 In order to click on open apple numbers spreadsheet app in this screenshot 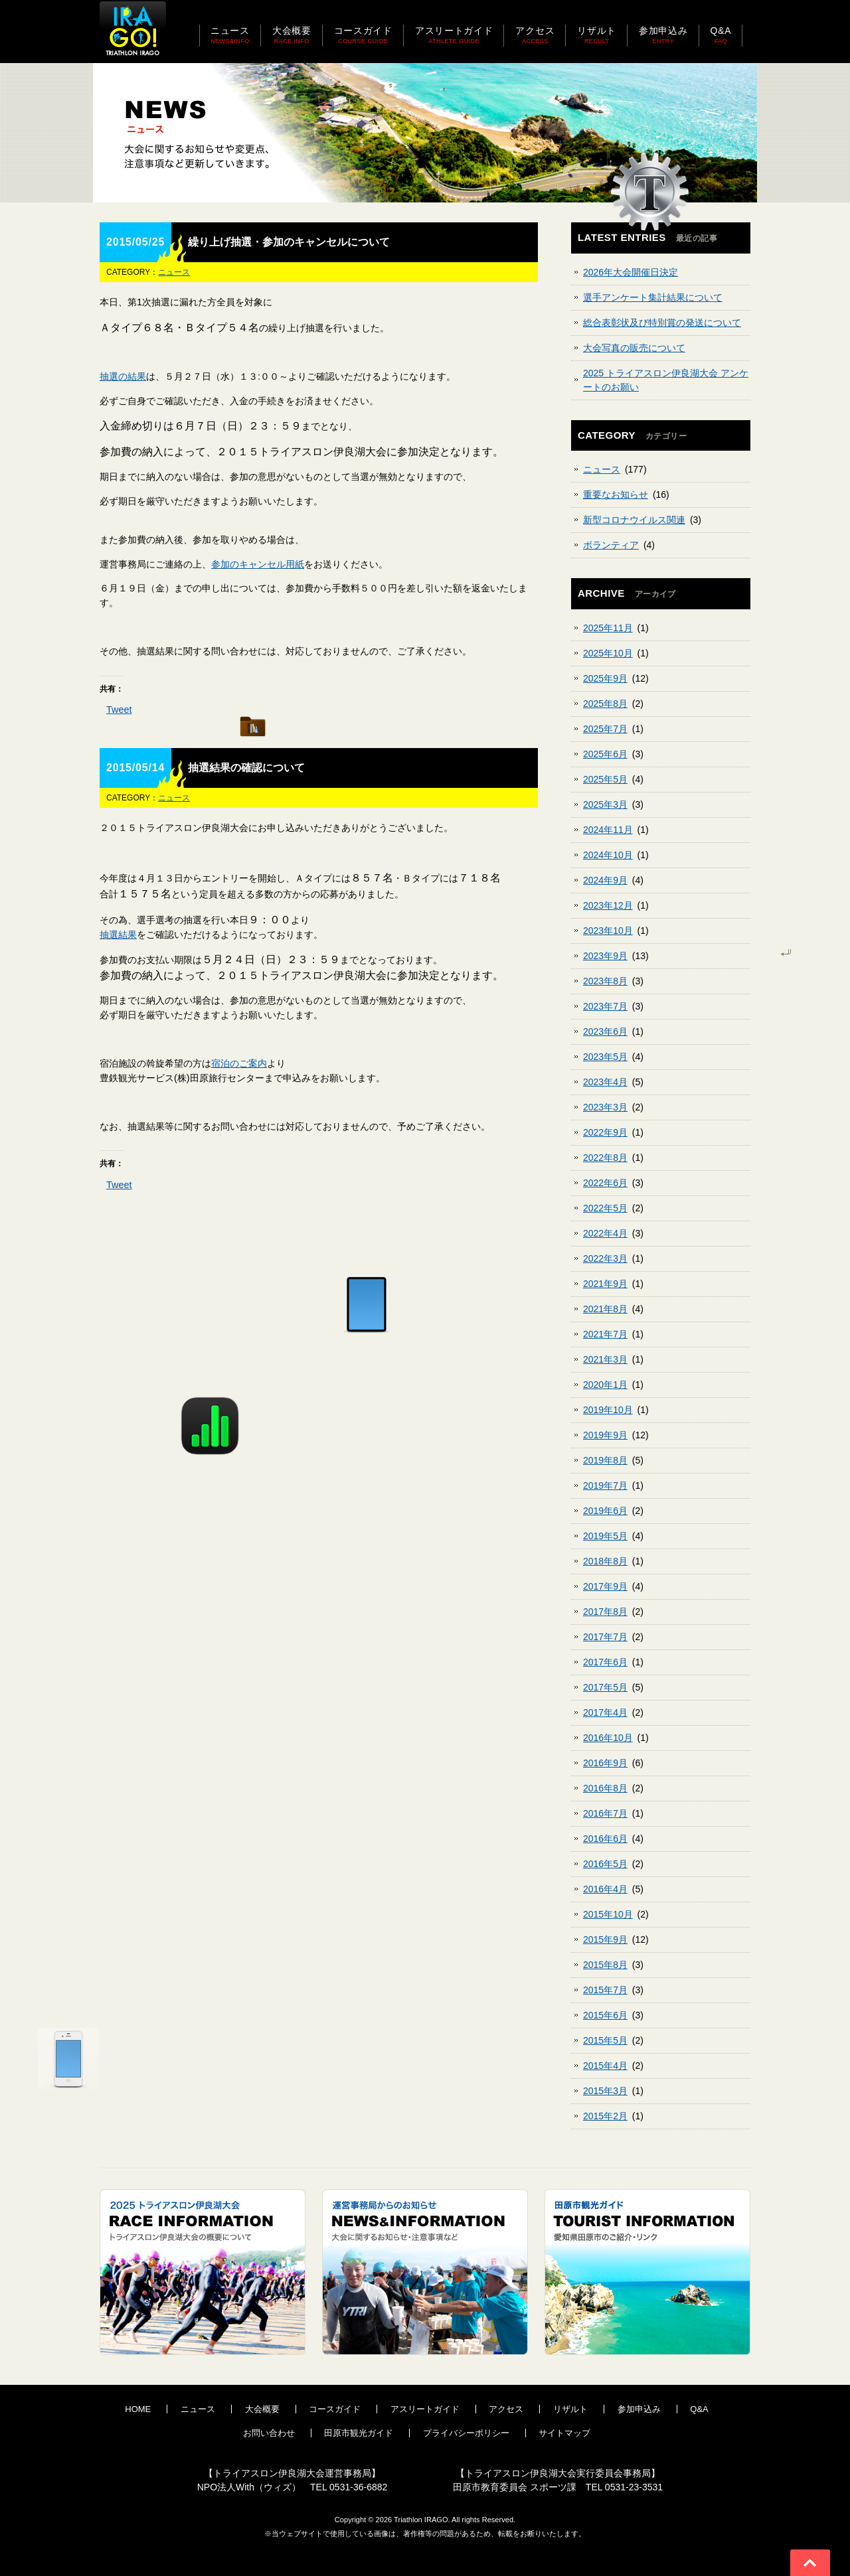, I will do `click(210, 1426)`.